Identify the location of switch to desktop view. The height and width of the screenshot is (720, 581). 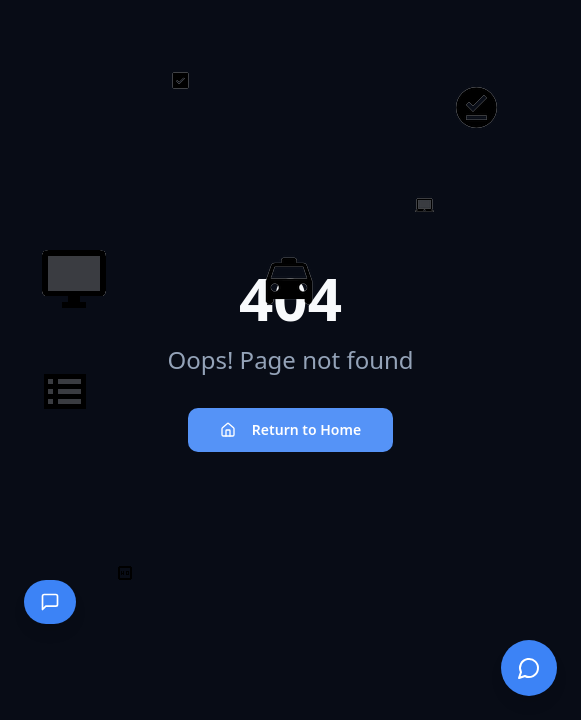
(74, 279).